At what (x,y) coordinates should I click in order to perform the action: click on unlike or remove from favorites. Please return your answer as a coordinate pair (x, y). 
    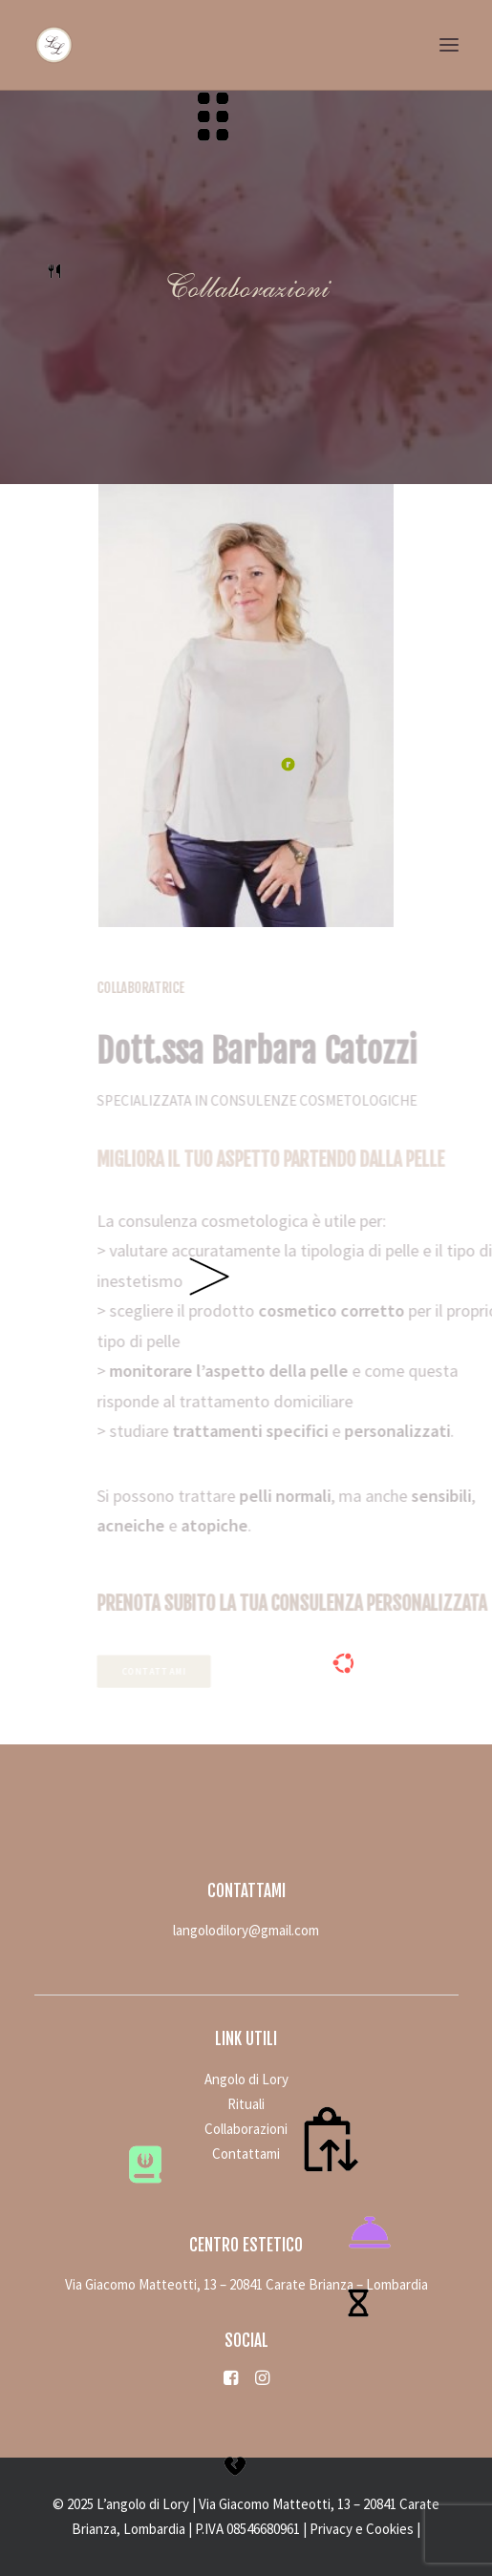
    Looking at the image, I should click on (235, 2466).